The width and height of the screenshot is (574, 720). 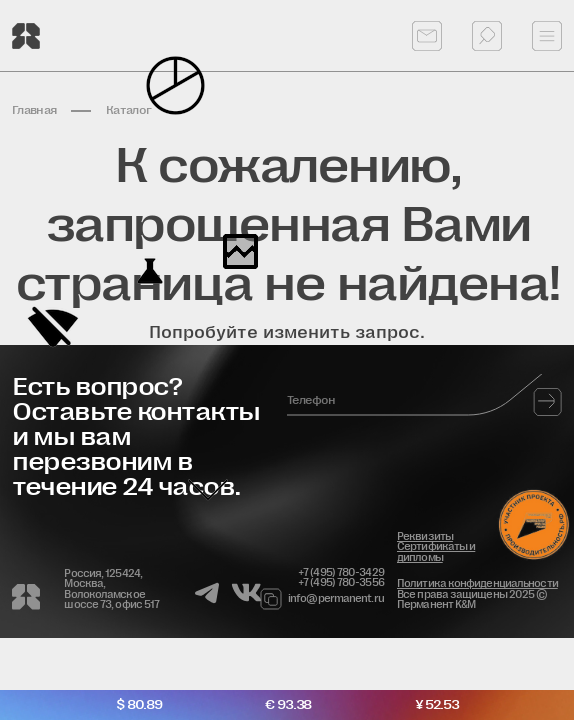 I want to click on indicates wifi is disconnected or unavailable, so click(x=53, y=329).